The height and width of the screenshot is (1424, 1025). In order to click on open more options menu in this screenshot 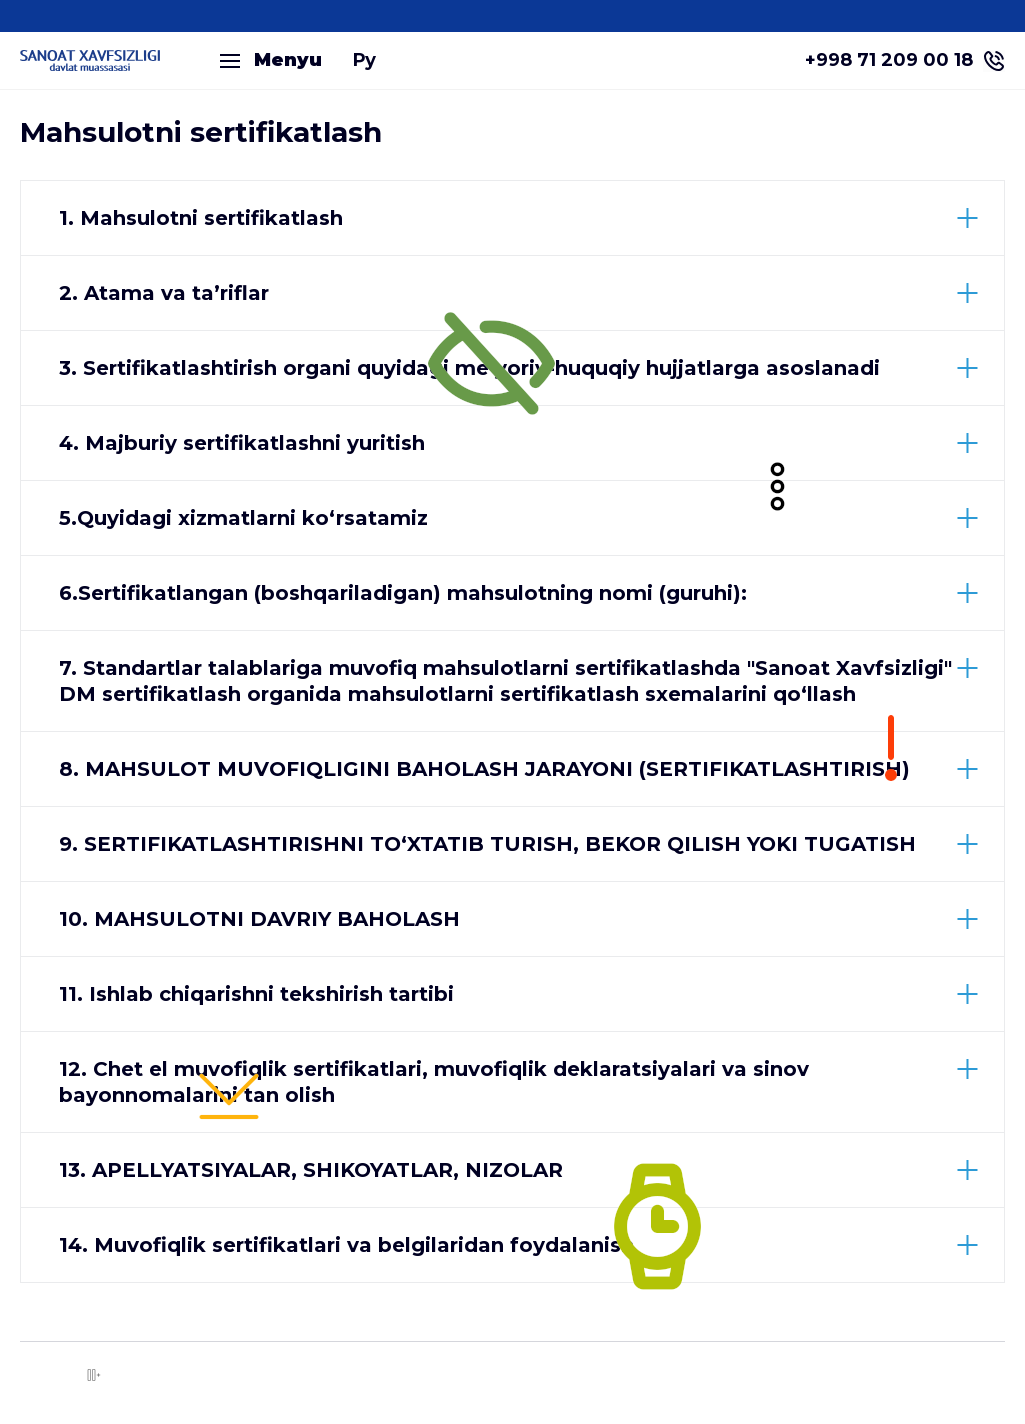, I will do `click(777, 486)`.